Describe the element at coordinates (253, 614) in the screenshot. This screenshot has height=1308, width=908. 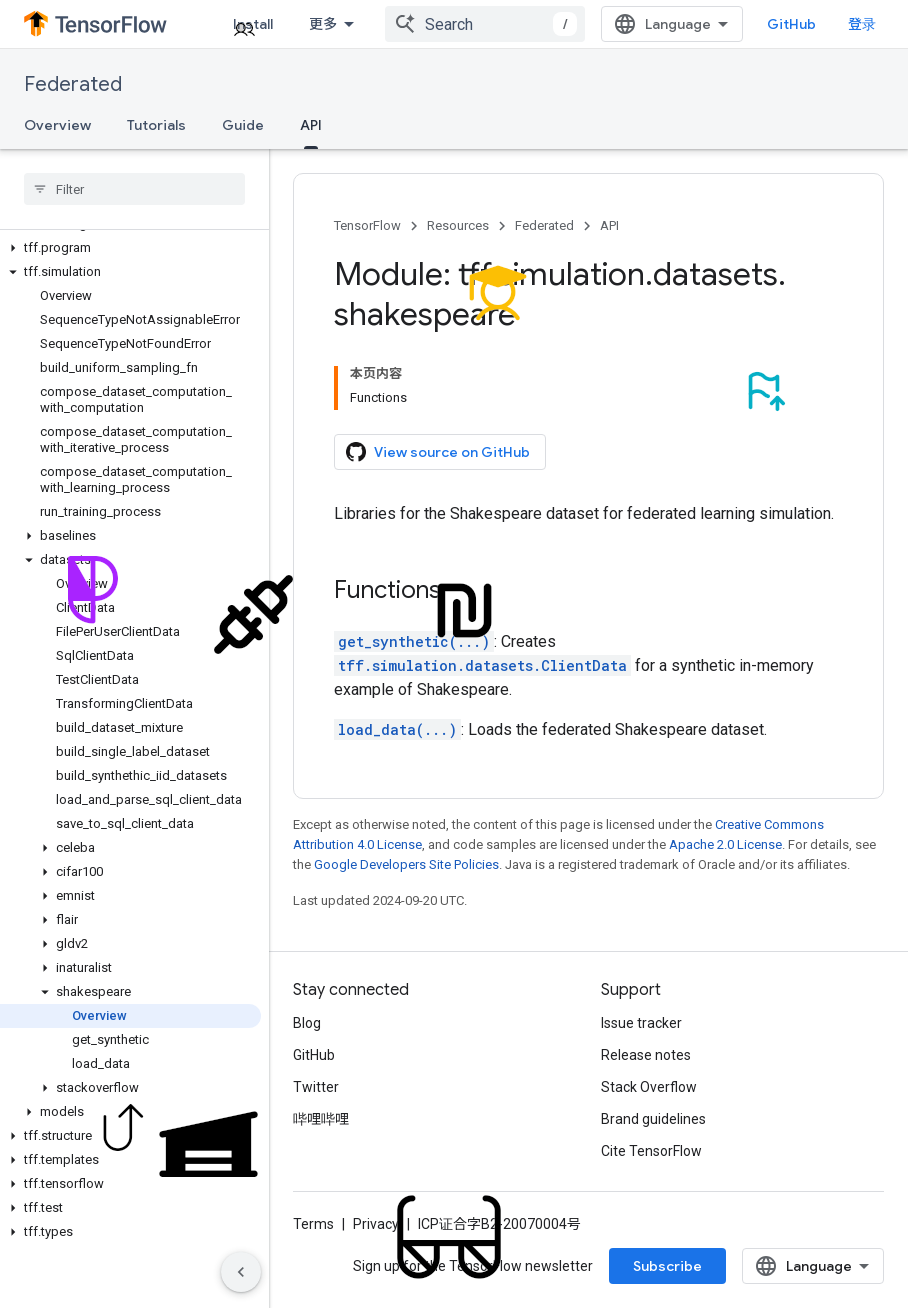
I see `connect or establish a connection` at that location.